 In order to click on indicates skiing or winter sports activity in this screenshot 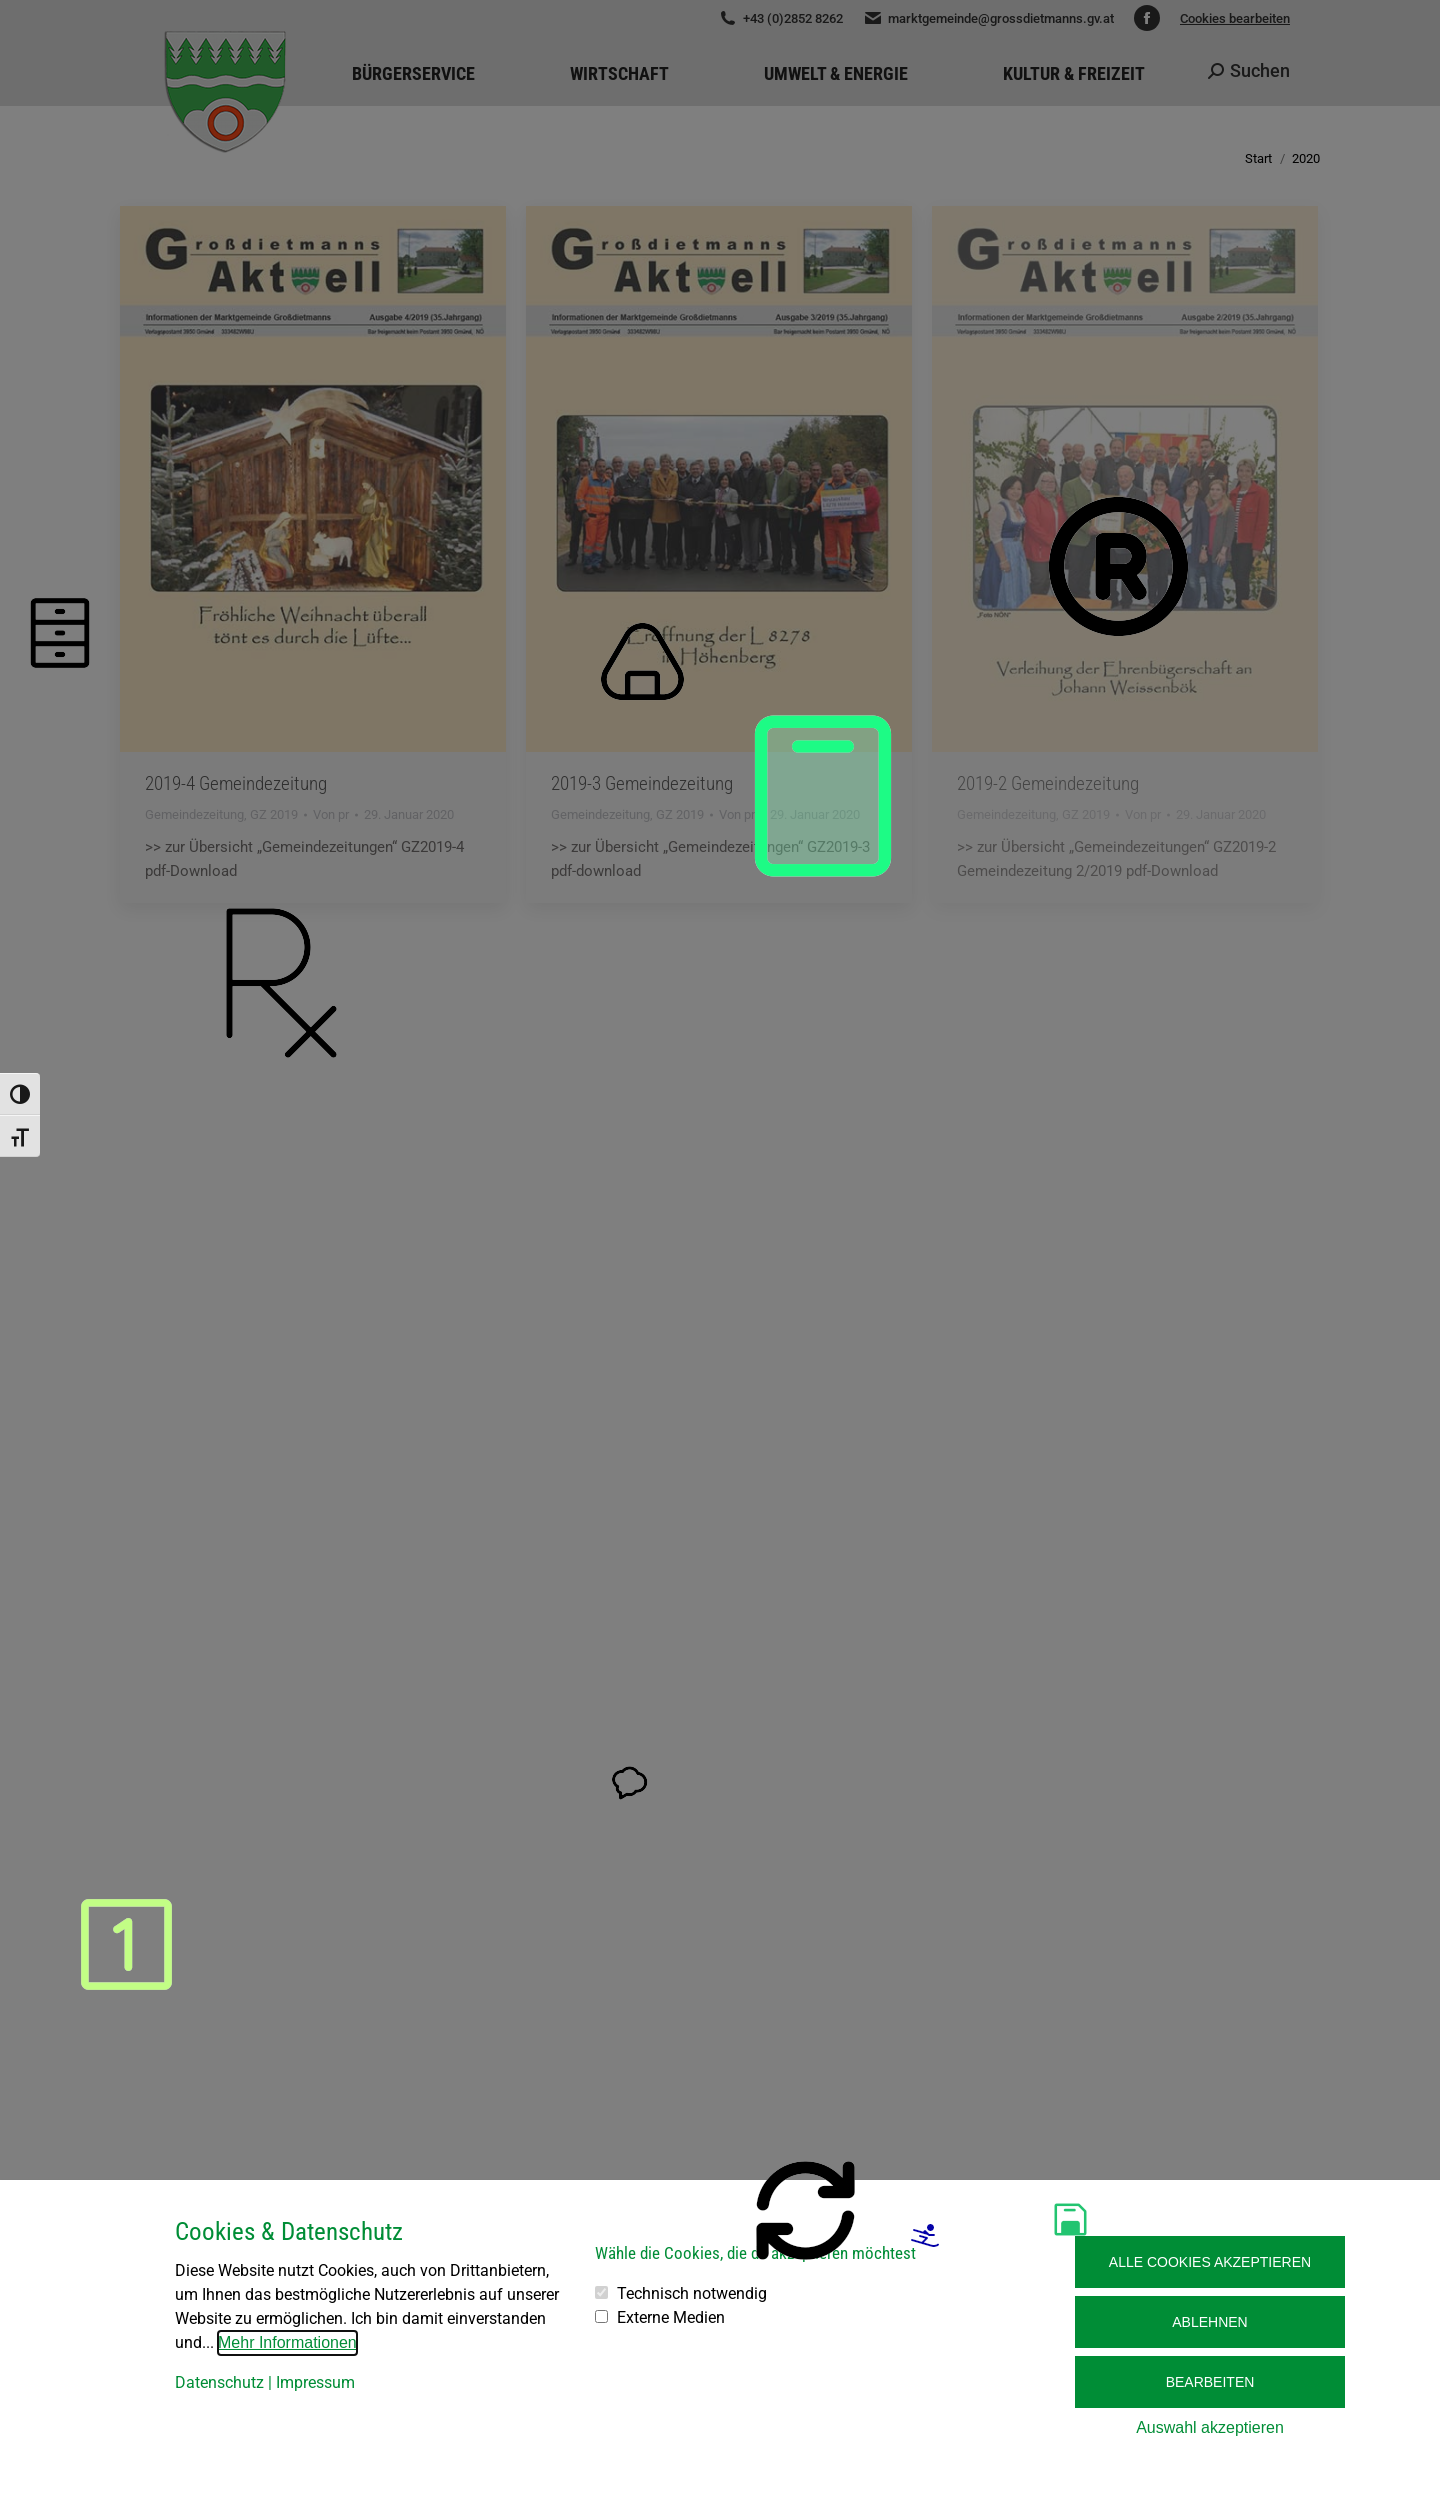, I will do `click(925, 2236)`.